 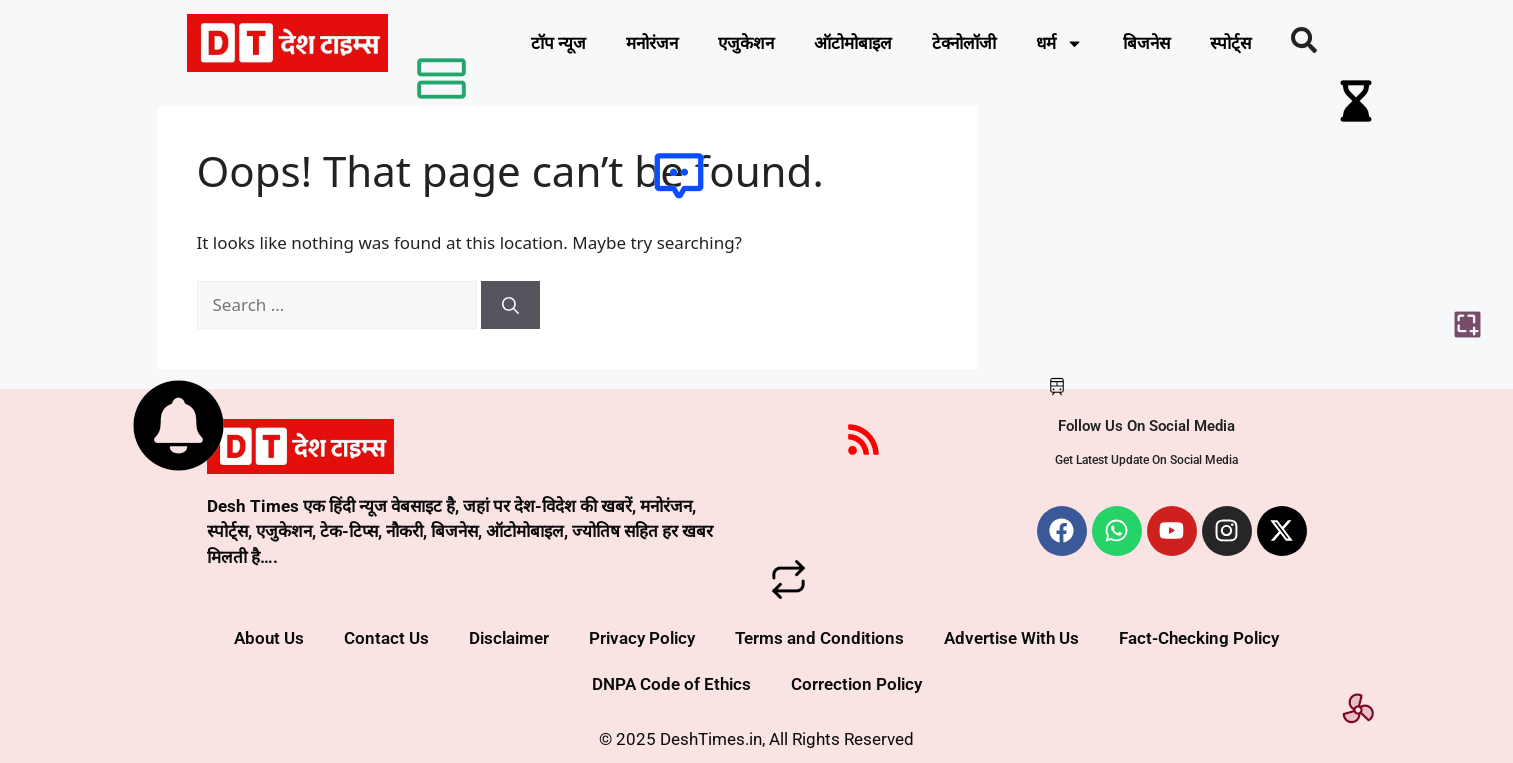 What do you see at coordinates (679, 174) in the screenshot?
I see `open chat or messaging` at bounding box center [679, 174].